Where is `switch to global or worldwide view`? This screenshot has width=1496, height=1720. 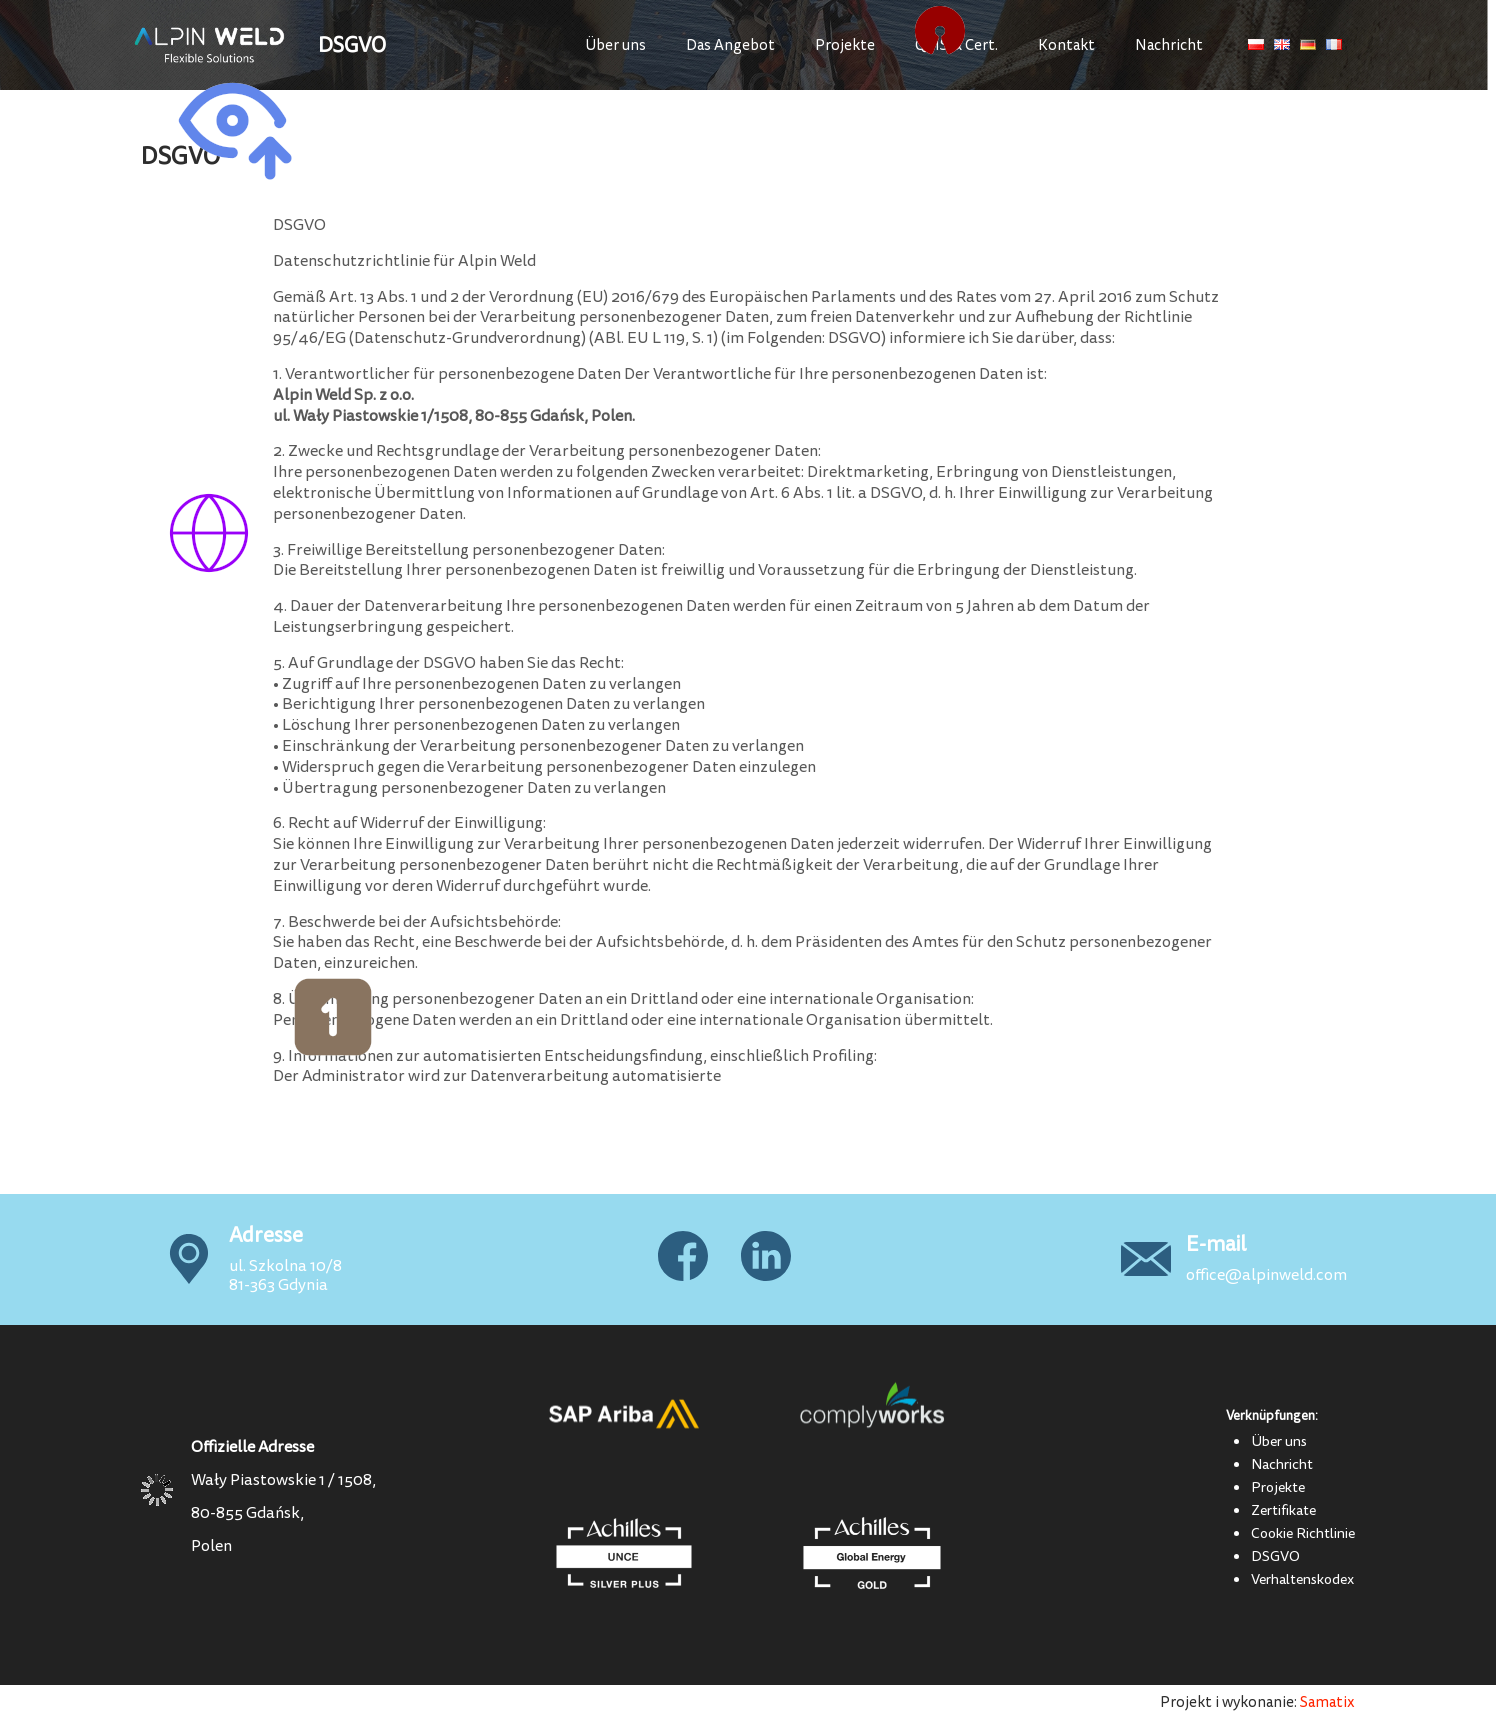 switch to global or worldwide view is located at coordinates (209, 533).